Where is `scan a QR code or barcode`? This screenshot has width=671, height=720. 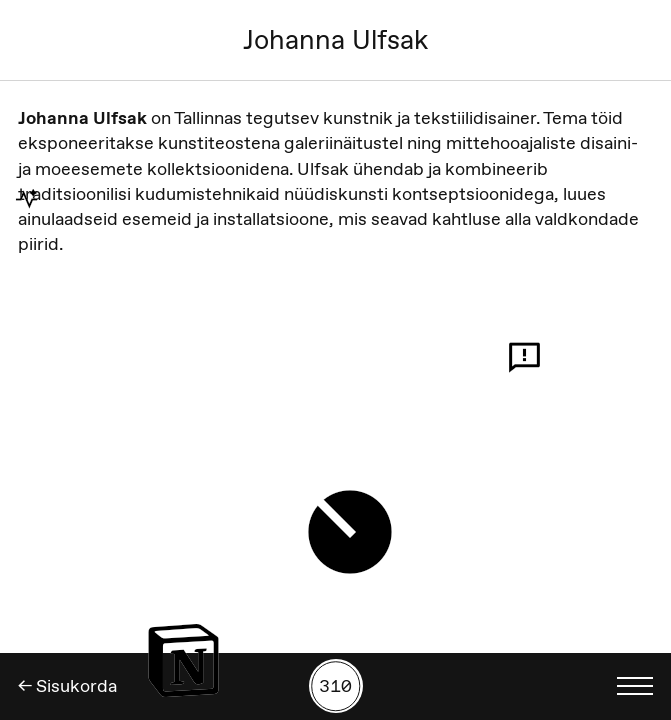
scan a QR code or barcode is located at coordinates (350, 532).